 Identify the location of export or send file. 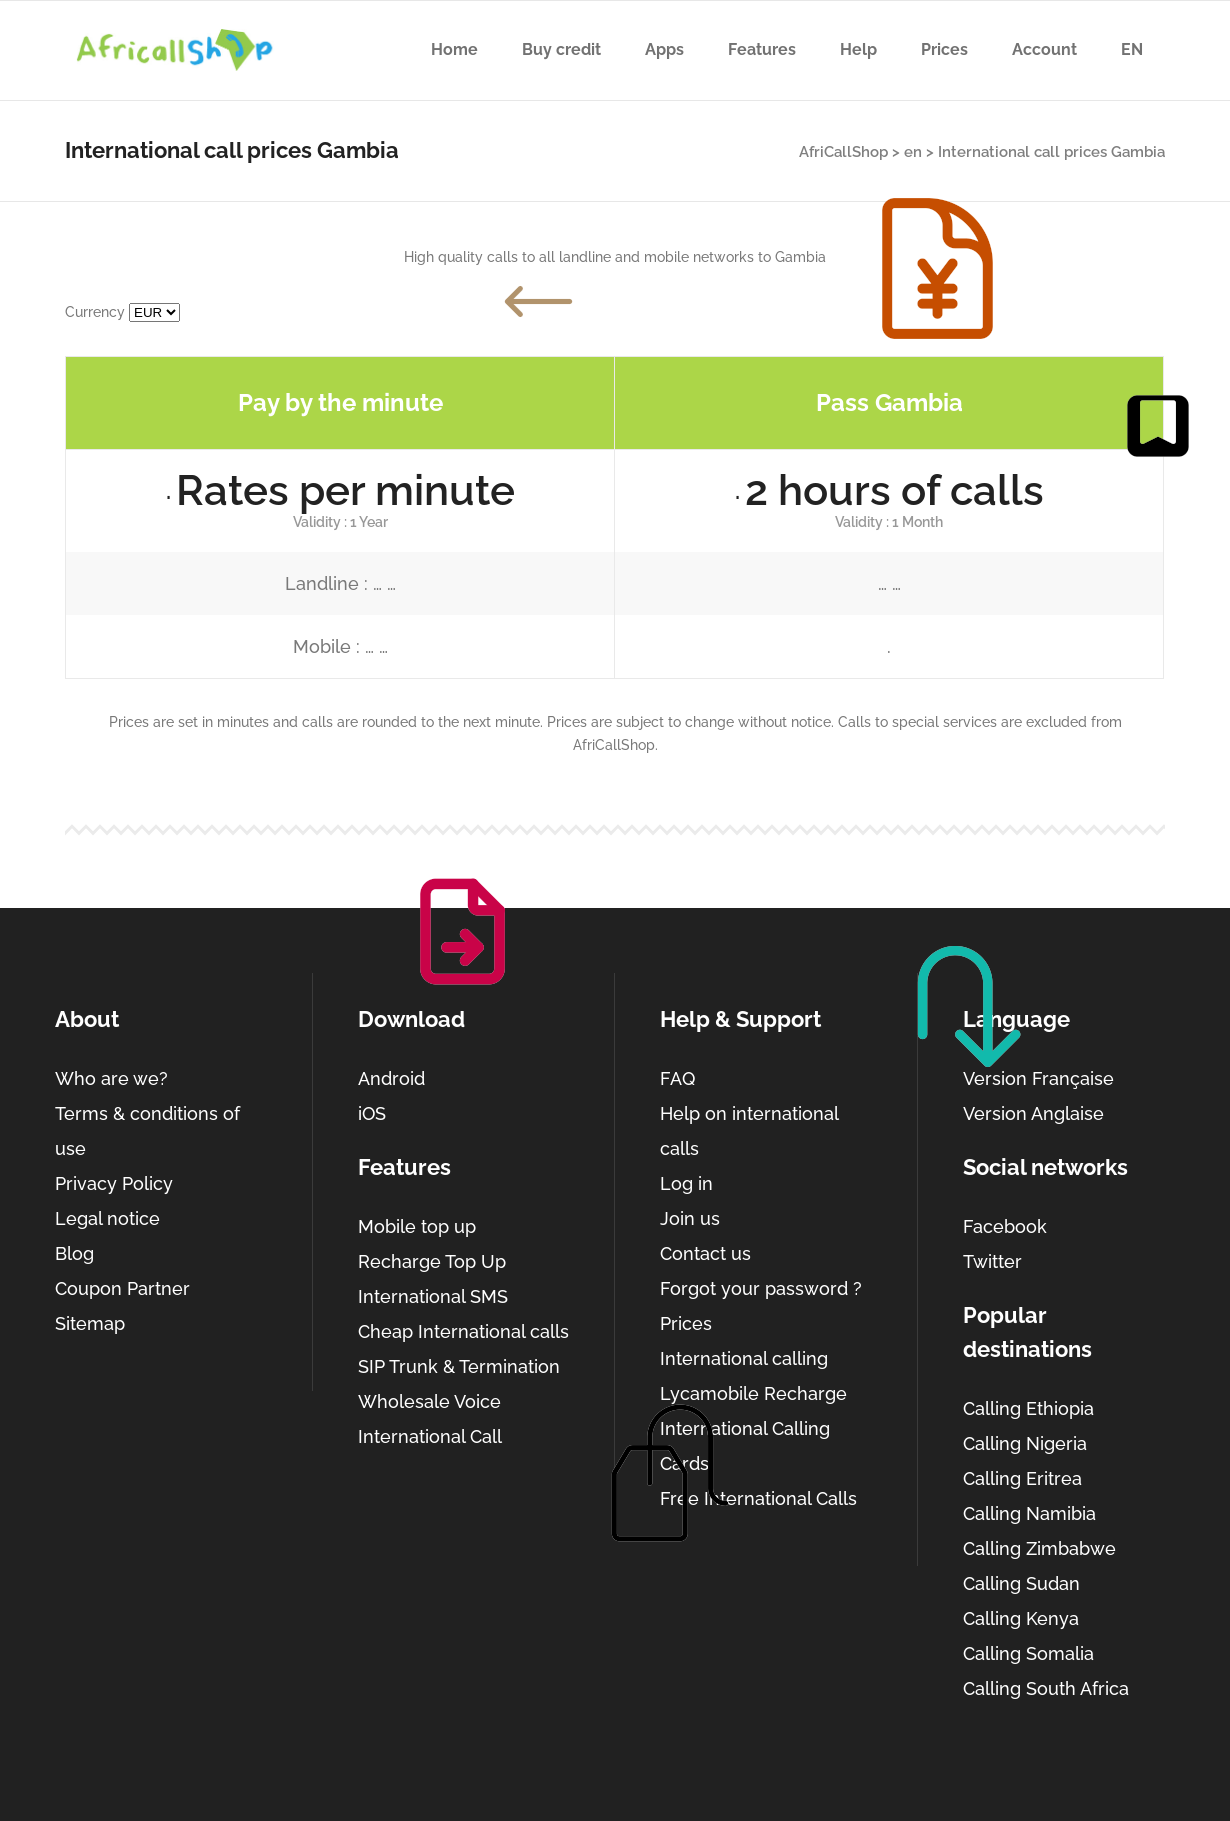
(462, 931).